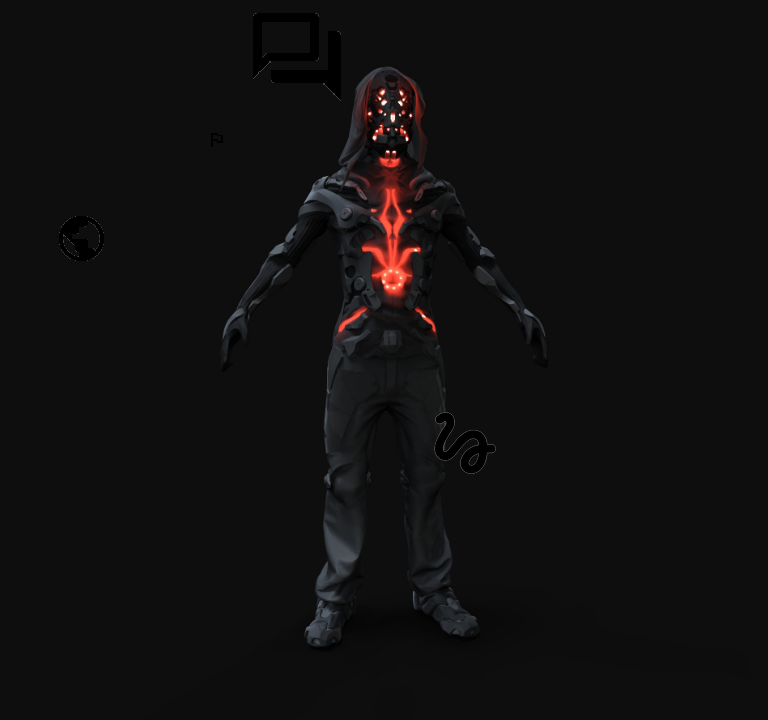 The image size is (768, 720). What do you see at coordinates (81, 238) in the screenshot?
I see `switch to public visibility` at bounding box center [81, 238].